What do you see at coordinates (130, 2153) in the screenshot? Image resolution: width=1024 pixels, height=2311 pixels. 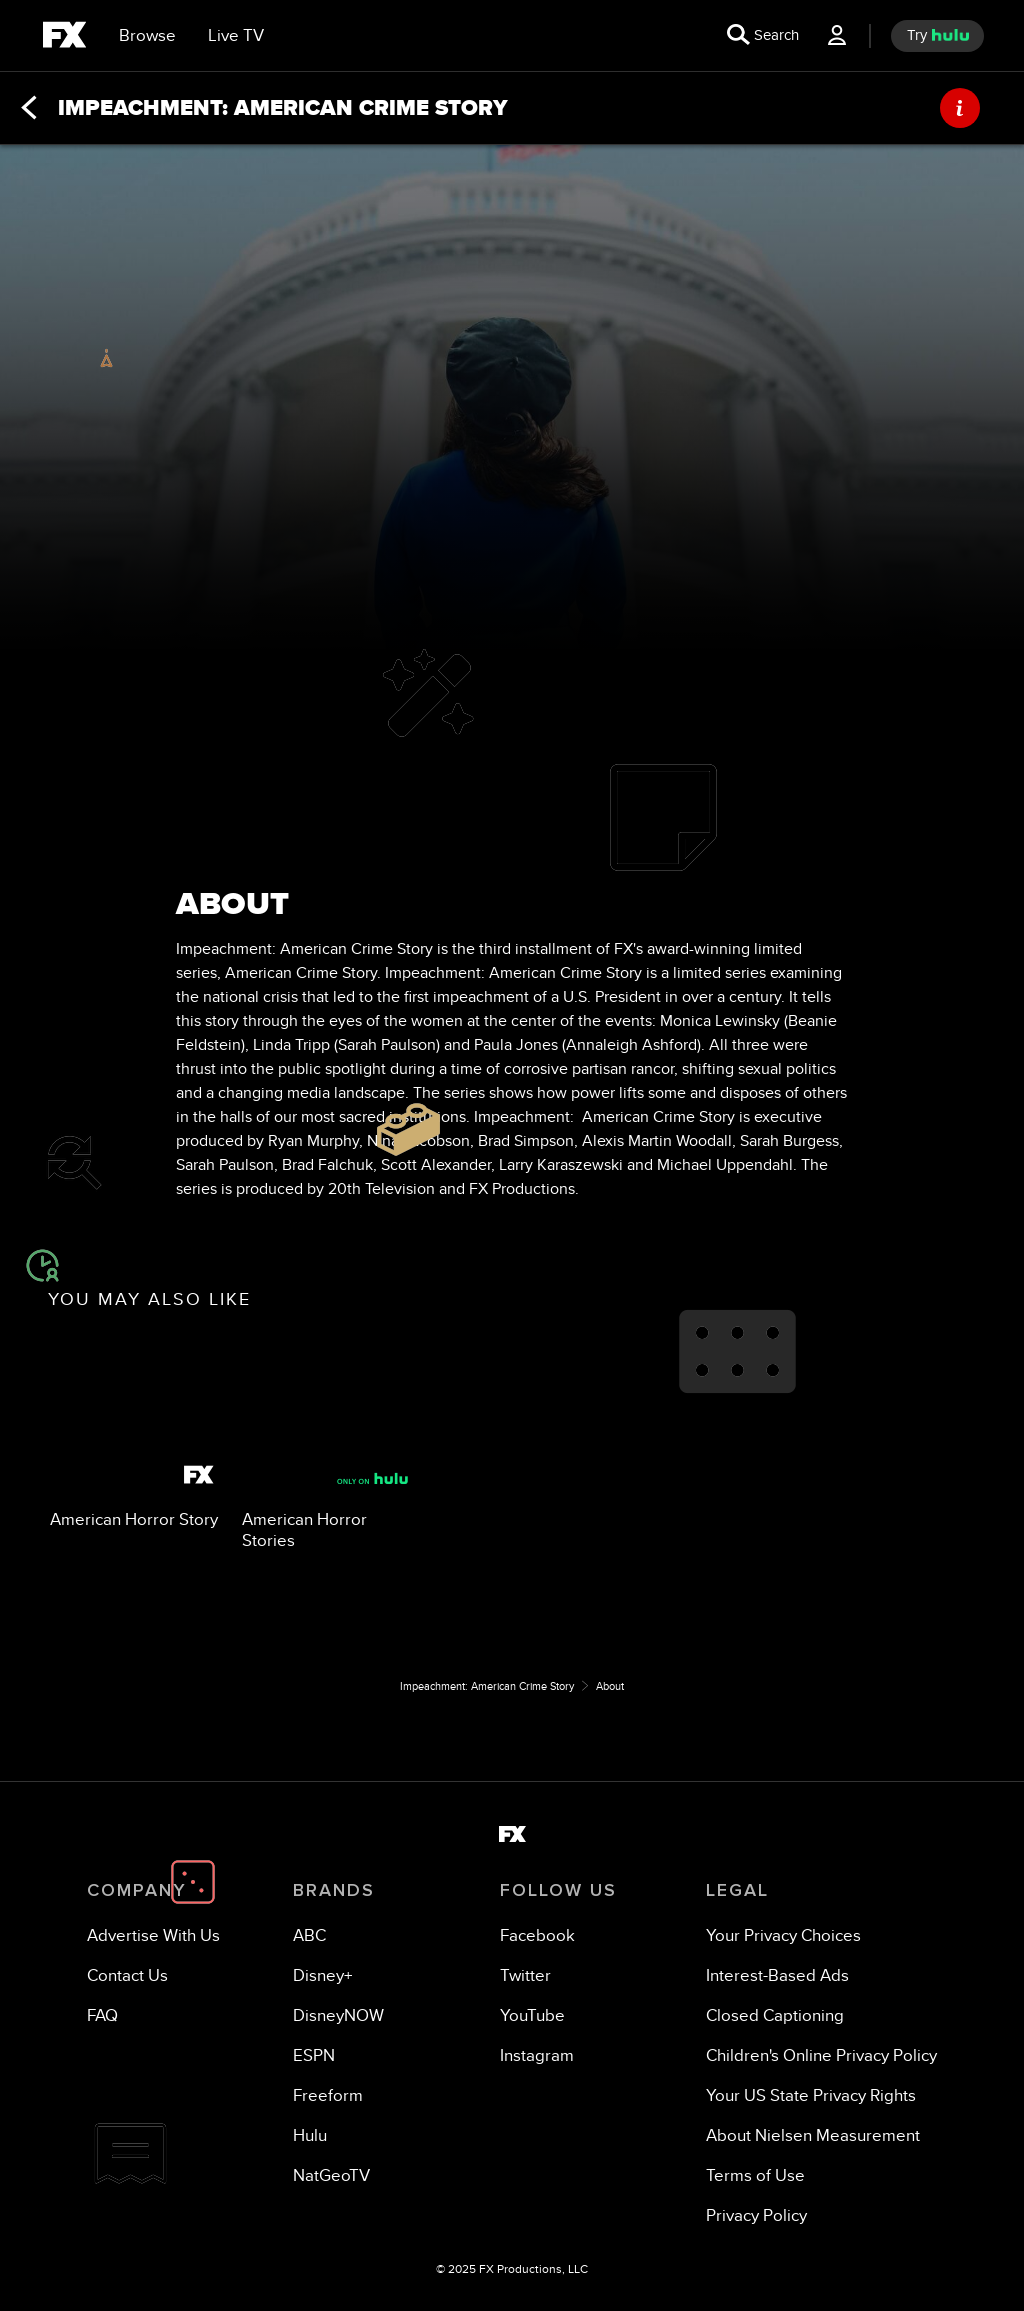 I see `view purchase receipt or transaction history` at bounding box center [130, 2153].